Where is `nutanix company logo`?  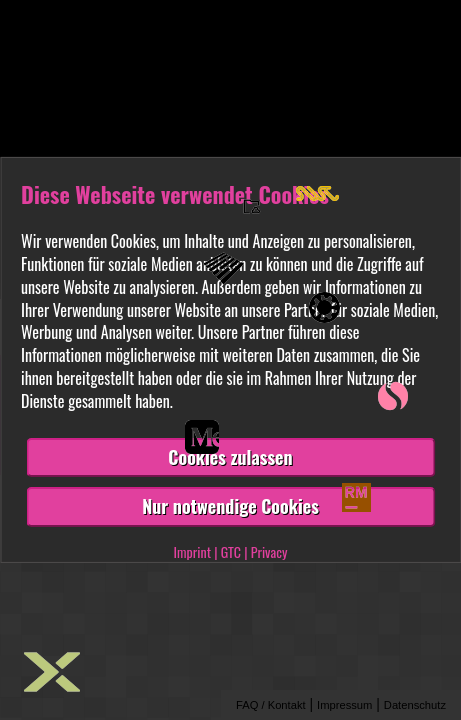
nutanix company logo is located at coordinates (52, 672).